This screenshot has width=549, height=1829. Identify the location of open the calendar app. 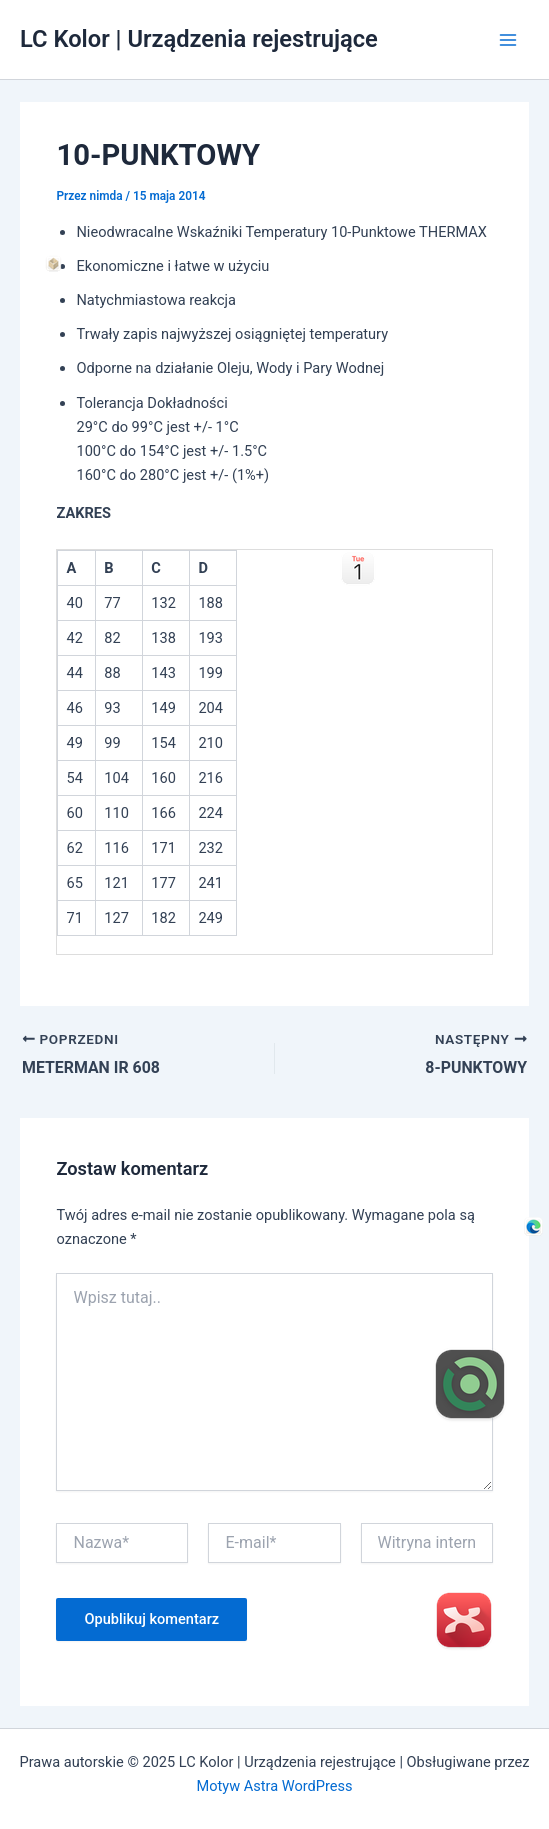
(358, 568).